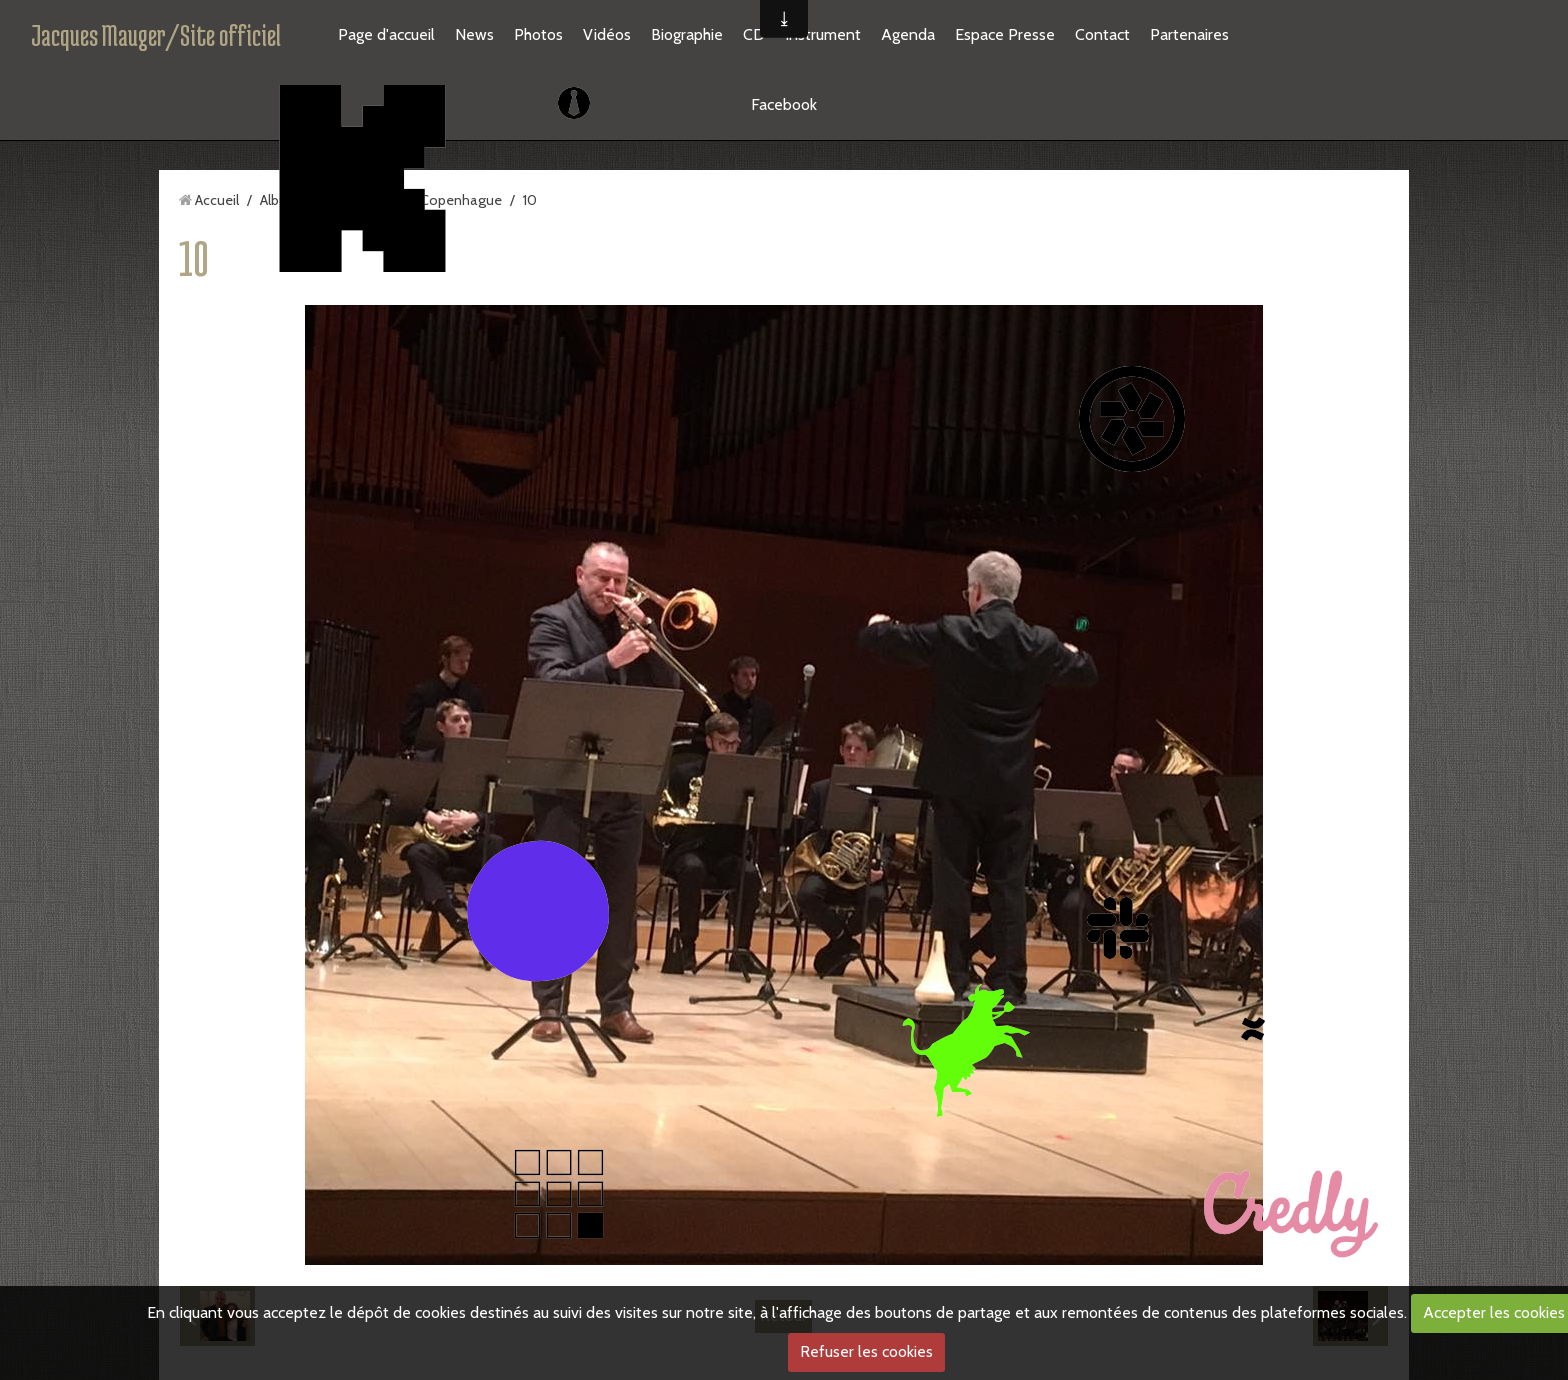 The height and width of the screenshot is (1380, 1568). What do you see at coordinates (1291, 1214) in the screenshot?
I see `visit credly profile or credentials` at bounding box center [1291, 1214].